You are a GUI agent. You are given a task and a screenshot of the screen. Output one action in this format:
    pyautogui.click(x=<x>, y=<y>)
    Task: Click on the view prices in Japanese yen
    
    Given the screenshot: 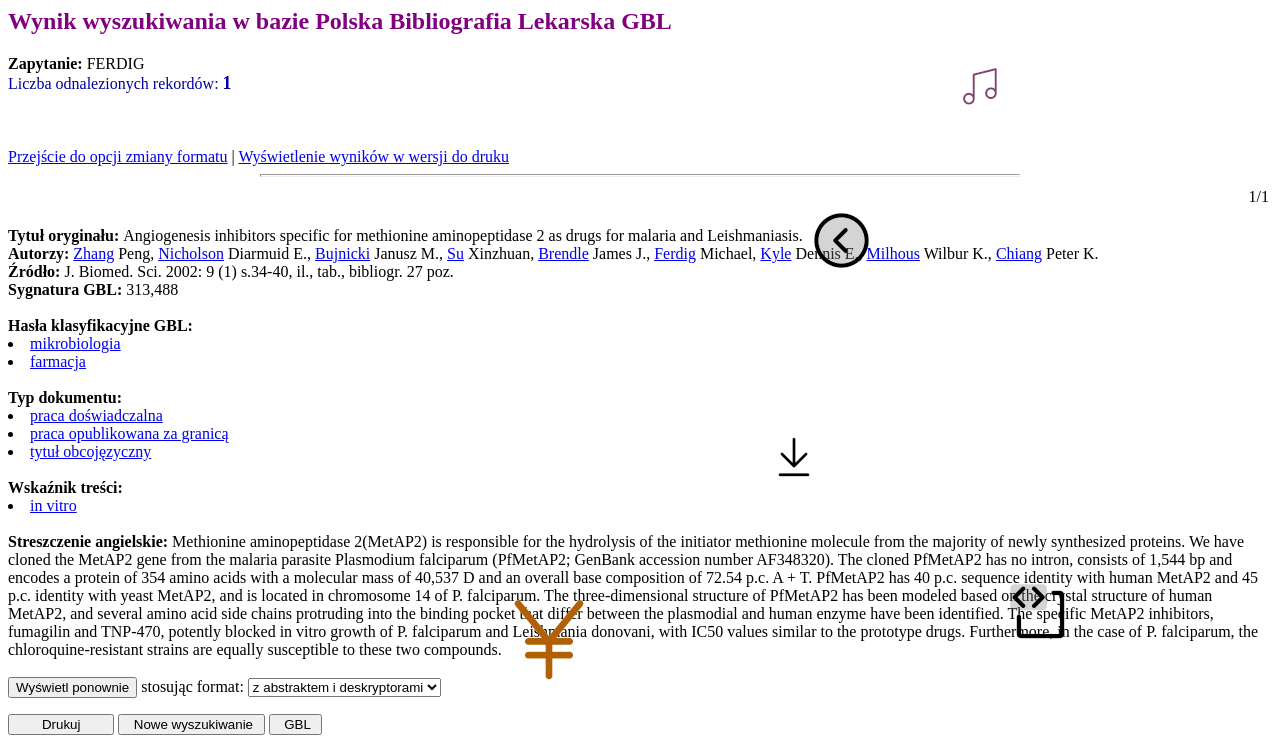 What is the action you would take?
    pyautogui.click(x=549, y=638)
    